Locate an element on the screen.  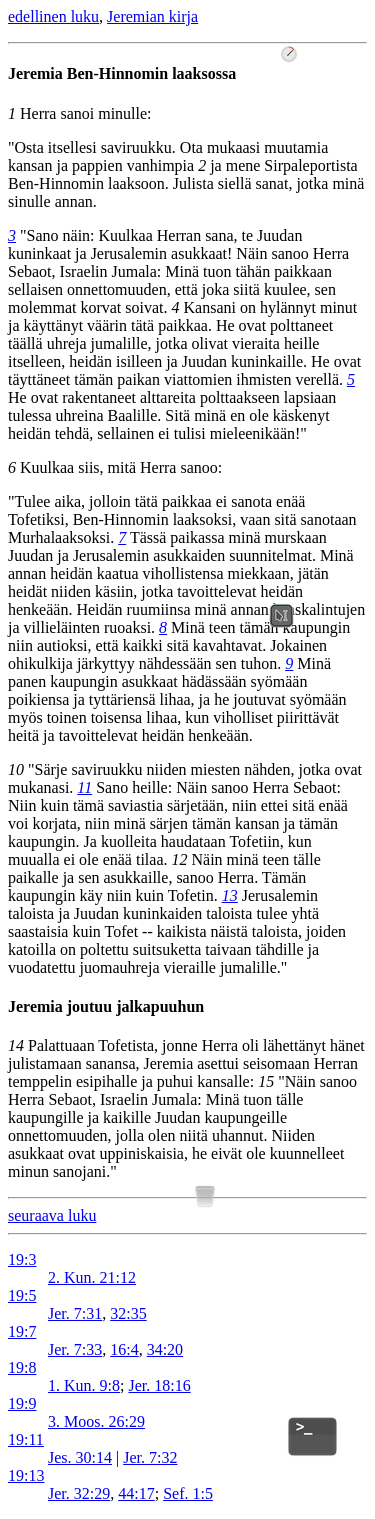
open the terminal application is located at coordinates (312, 1436).